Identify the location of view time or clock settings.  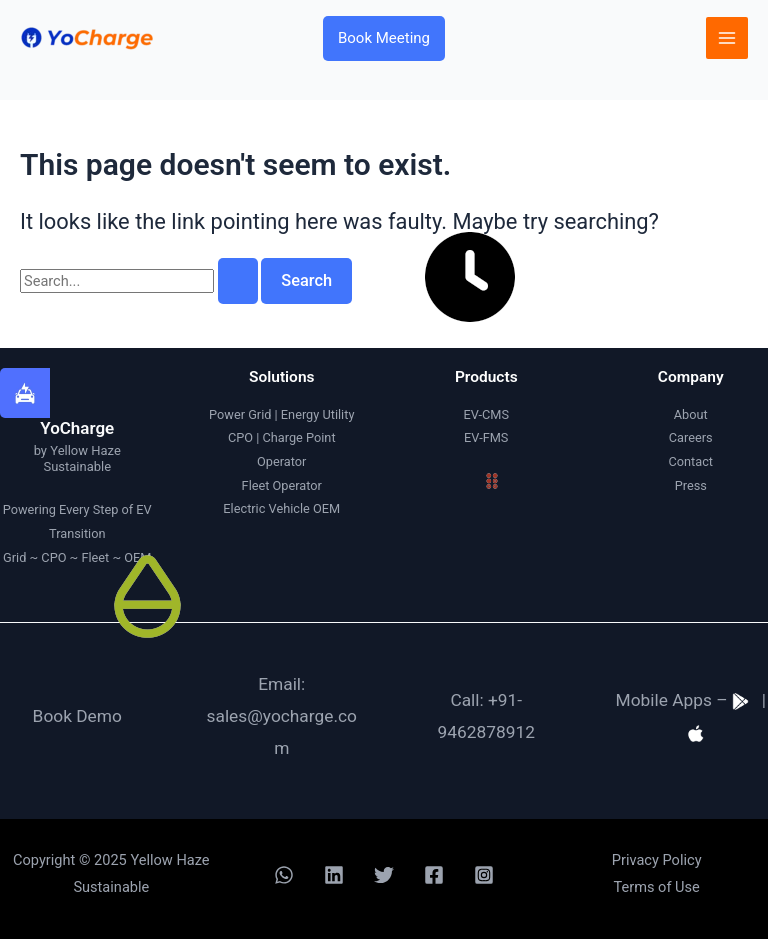
(470, 277).